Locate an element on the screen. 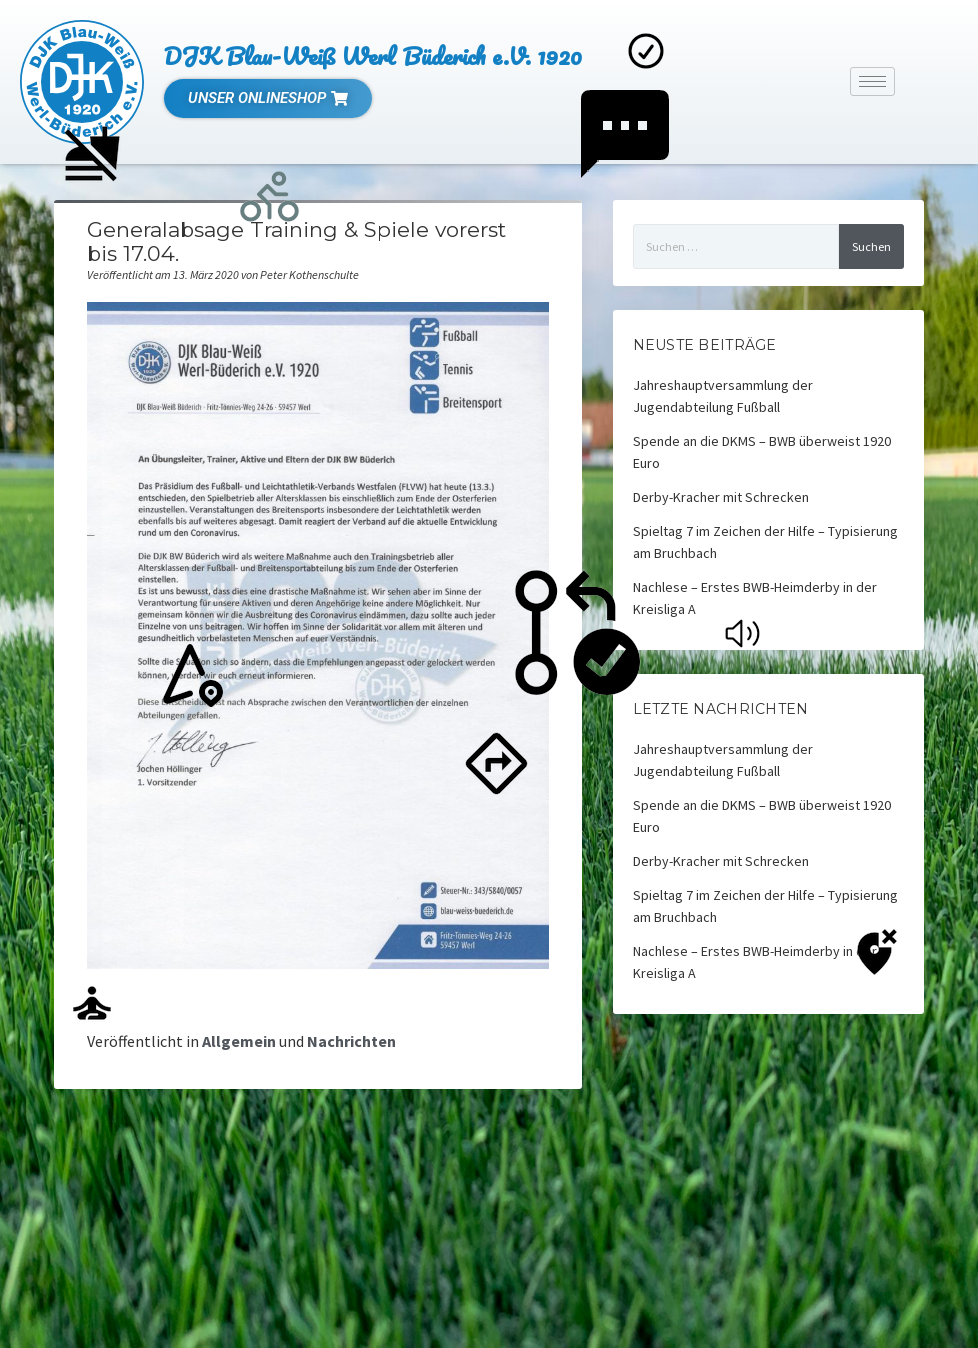 The width and height of the screenshot is (978, 1348). navigate to a pinned location is located at coordinates (190, 674).